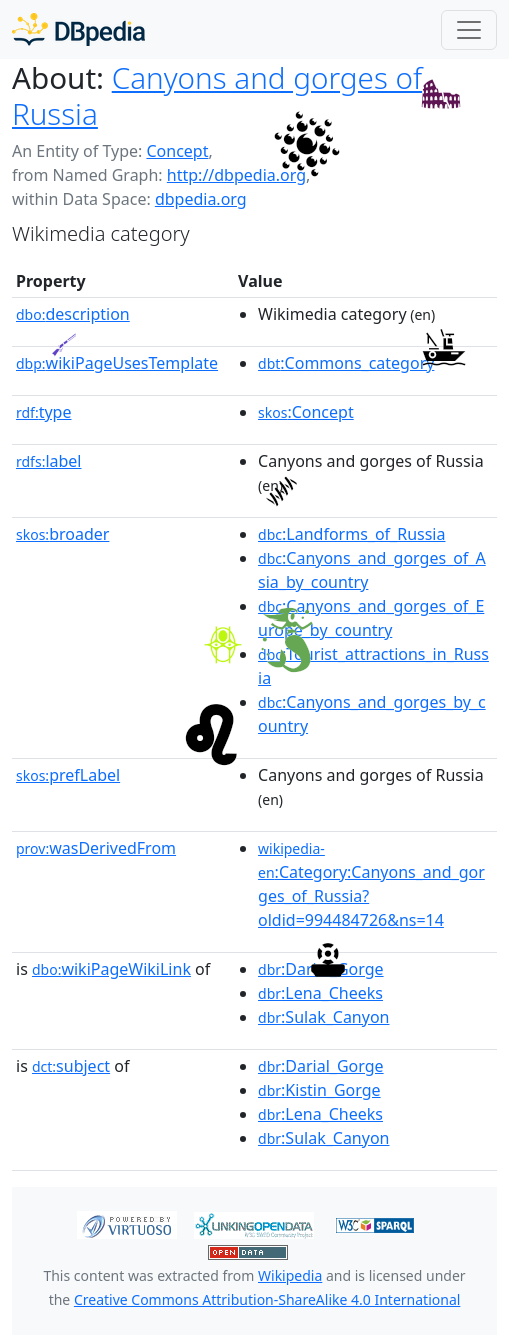 The height and width of the screenshot is (1335, 509). What do you see at coordinates (328, 960) in the screenshot?
I see `indicates a headshot kill or critical hit` at bounding box center [328, 960].